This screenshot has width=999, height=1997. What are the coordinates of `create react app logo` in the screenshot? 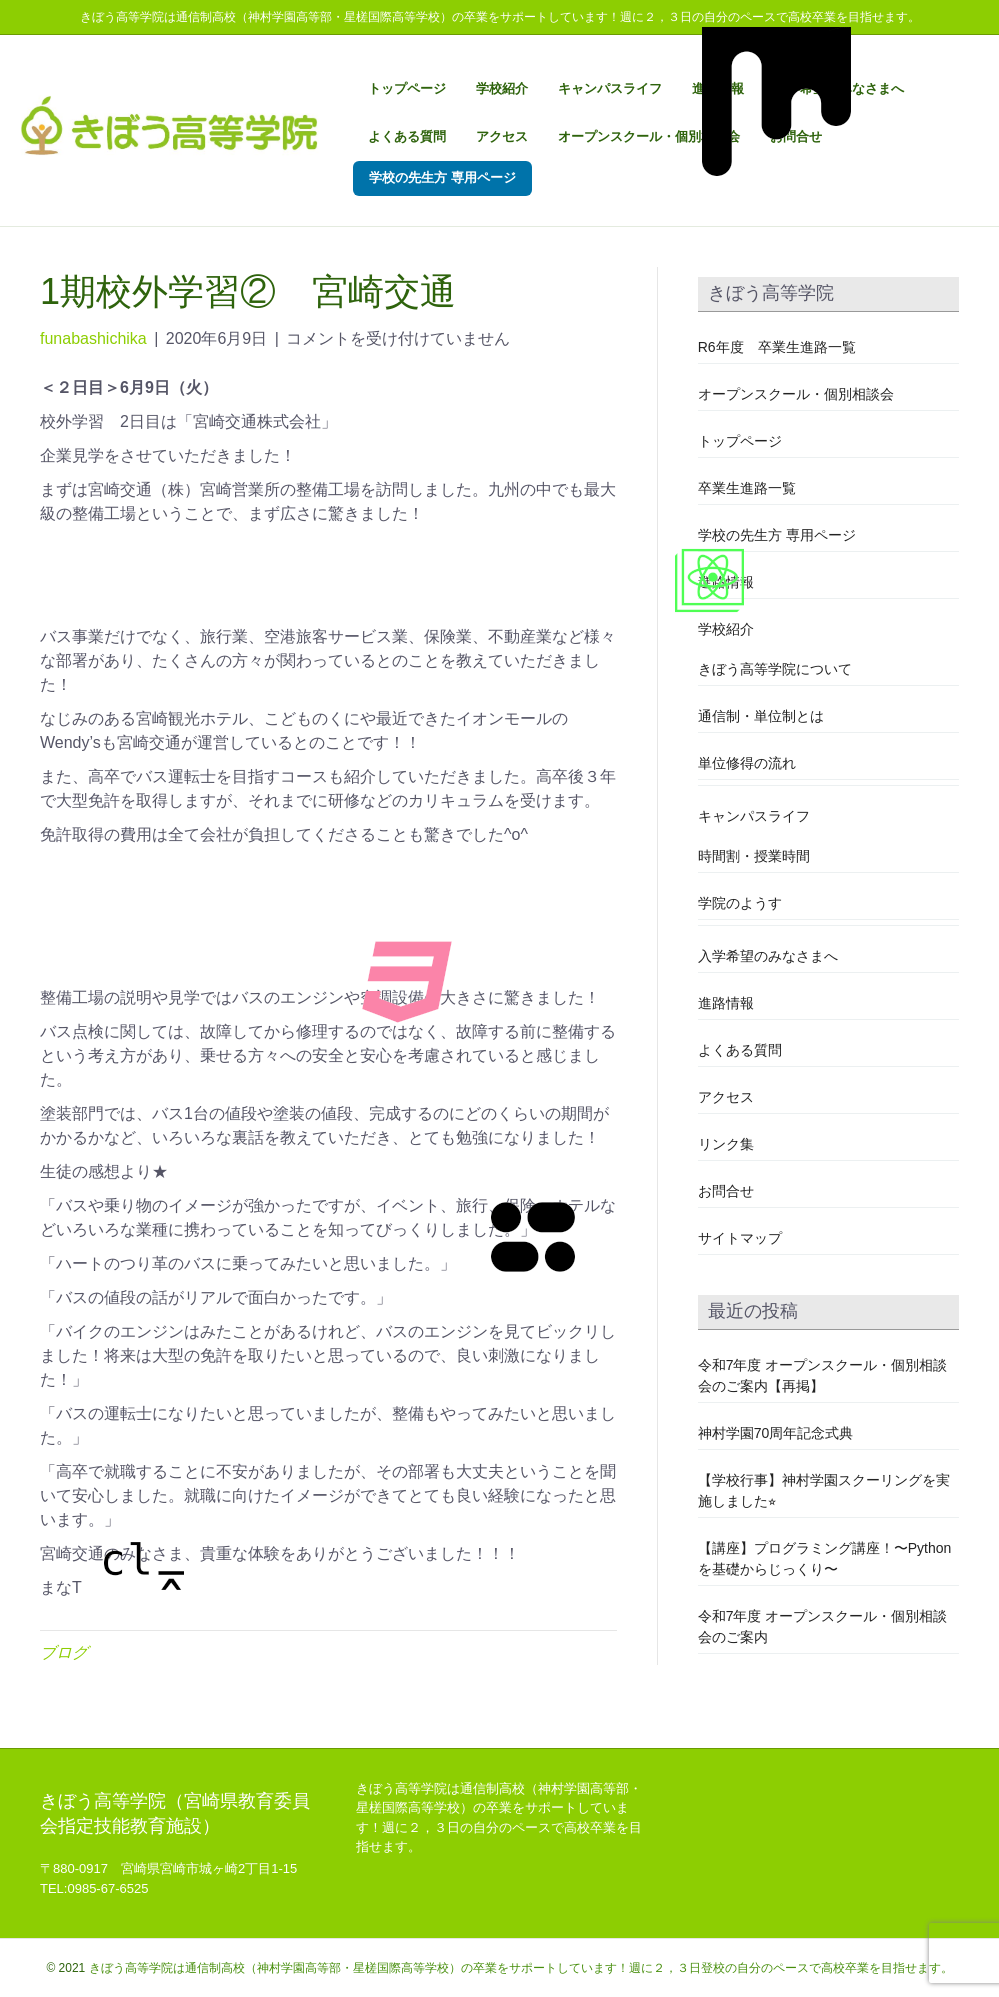 It's located at (709, 580).